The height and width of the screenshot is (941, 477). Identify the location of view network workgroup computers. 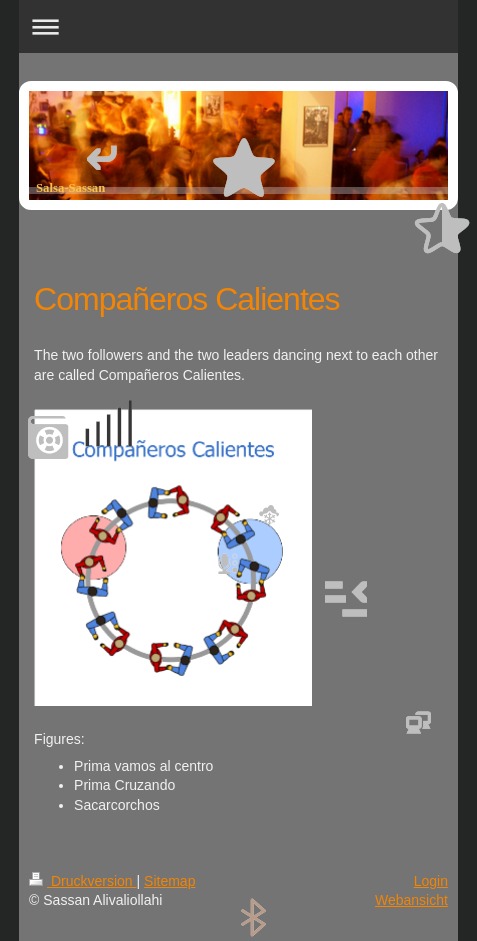
(418, 722).